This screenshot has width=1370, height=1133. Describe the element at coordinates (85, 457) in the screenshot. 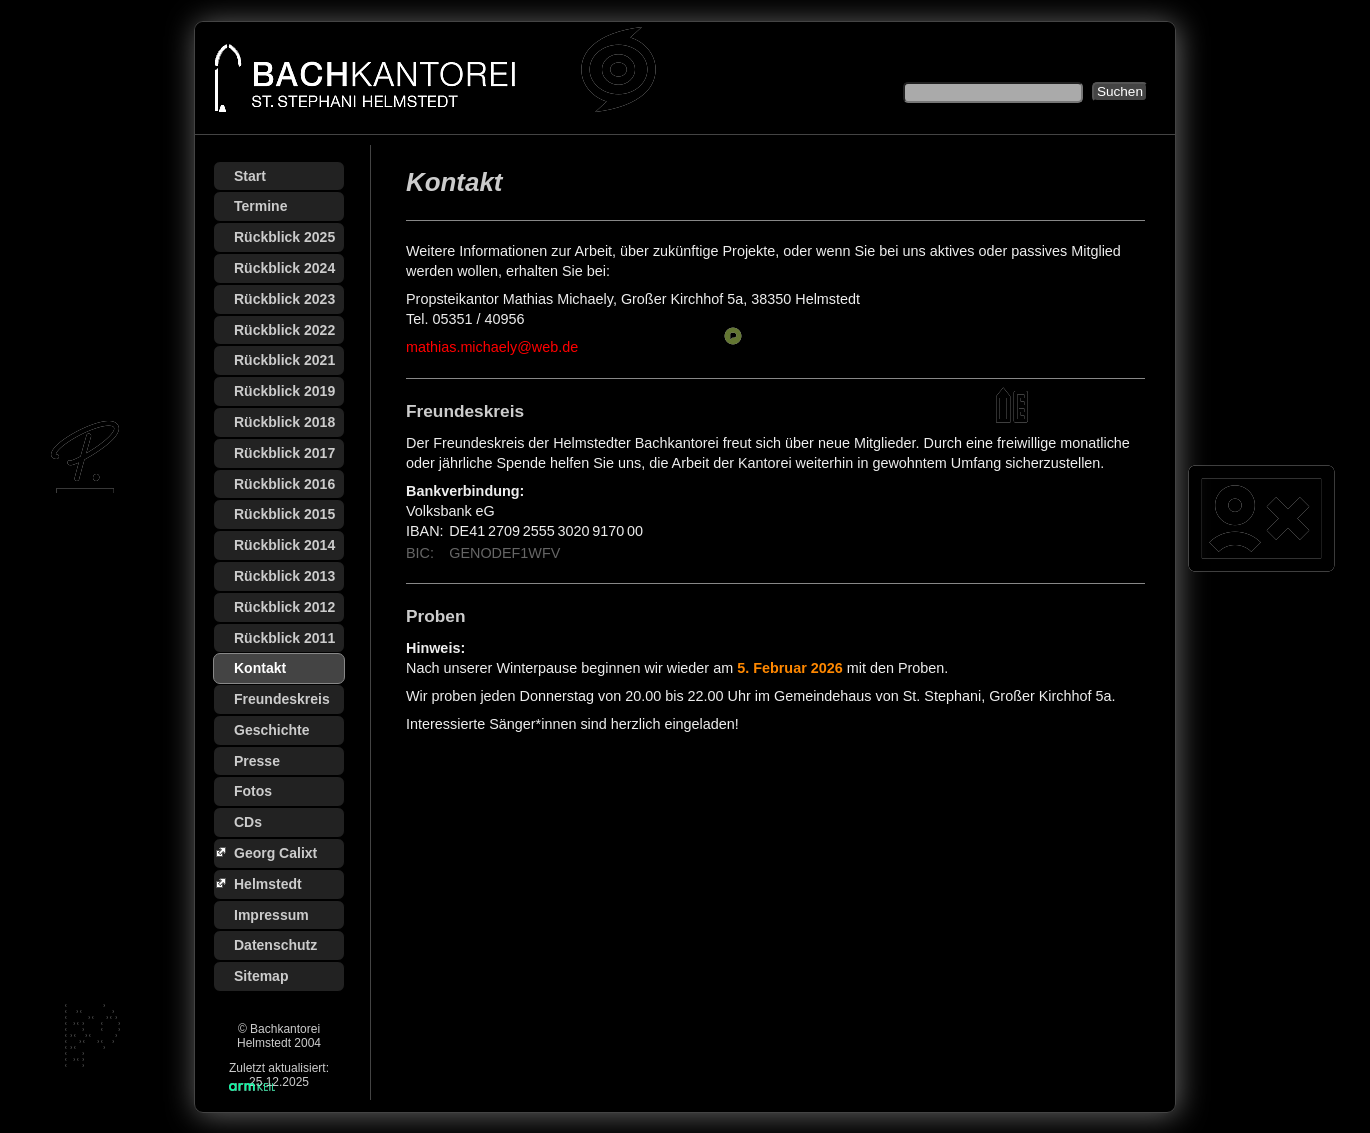

I see `open personio HR management app` at that location.